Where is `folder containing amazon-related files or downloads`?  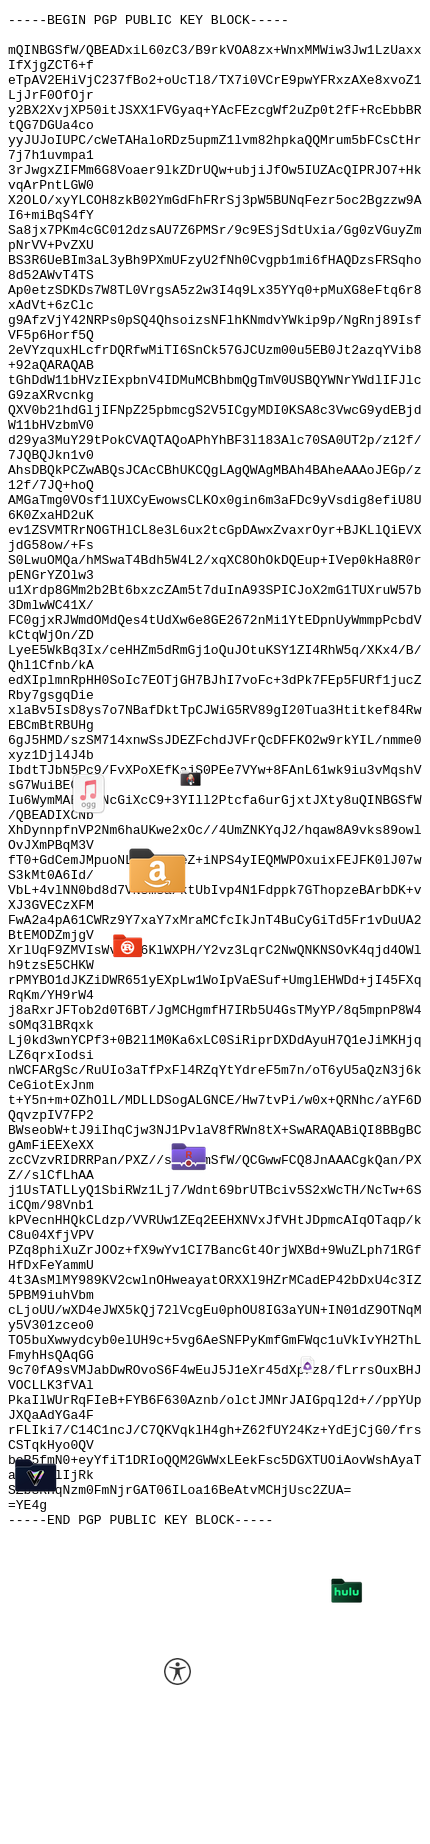 folder containing amazon-related files or downloads is located at coordinates (157, 872).